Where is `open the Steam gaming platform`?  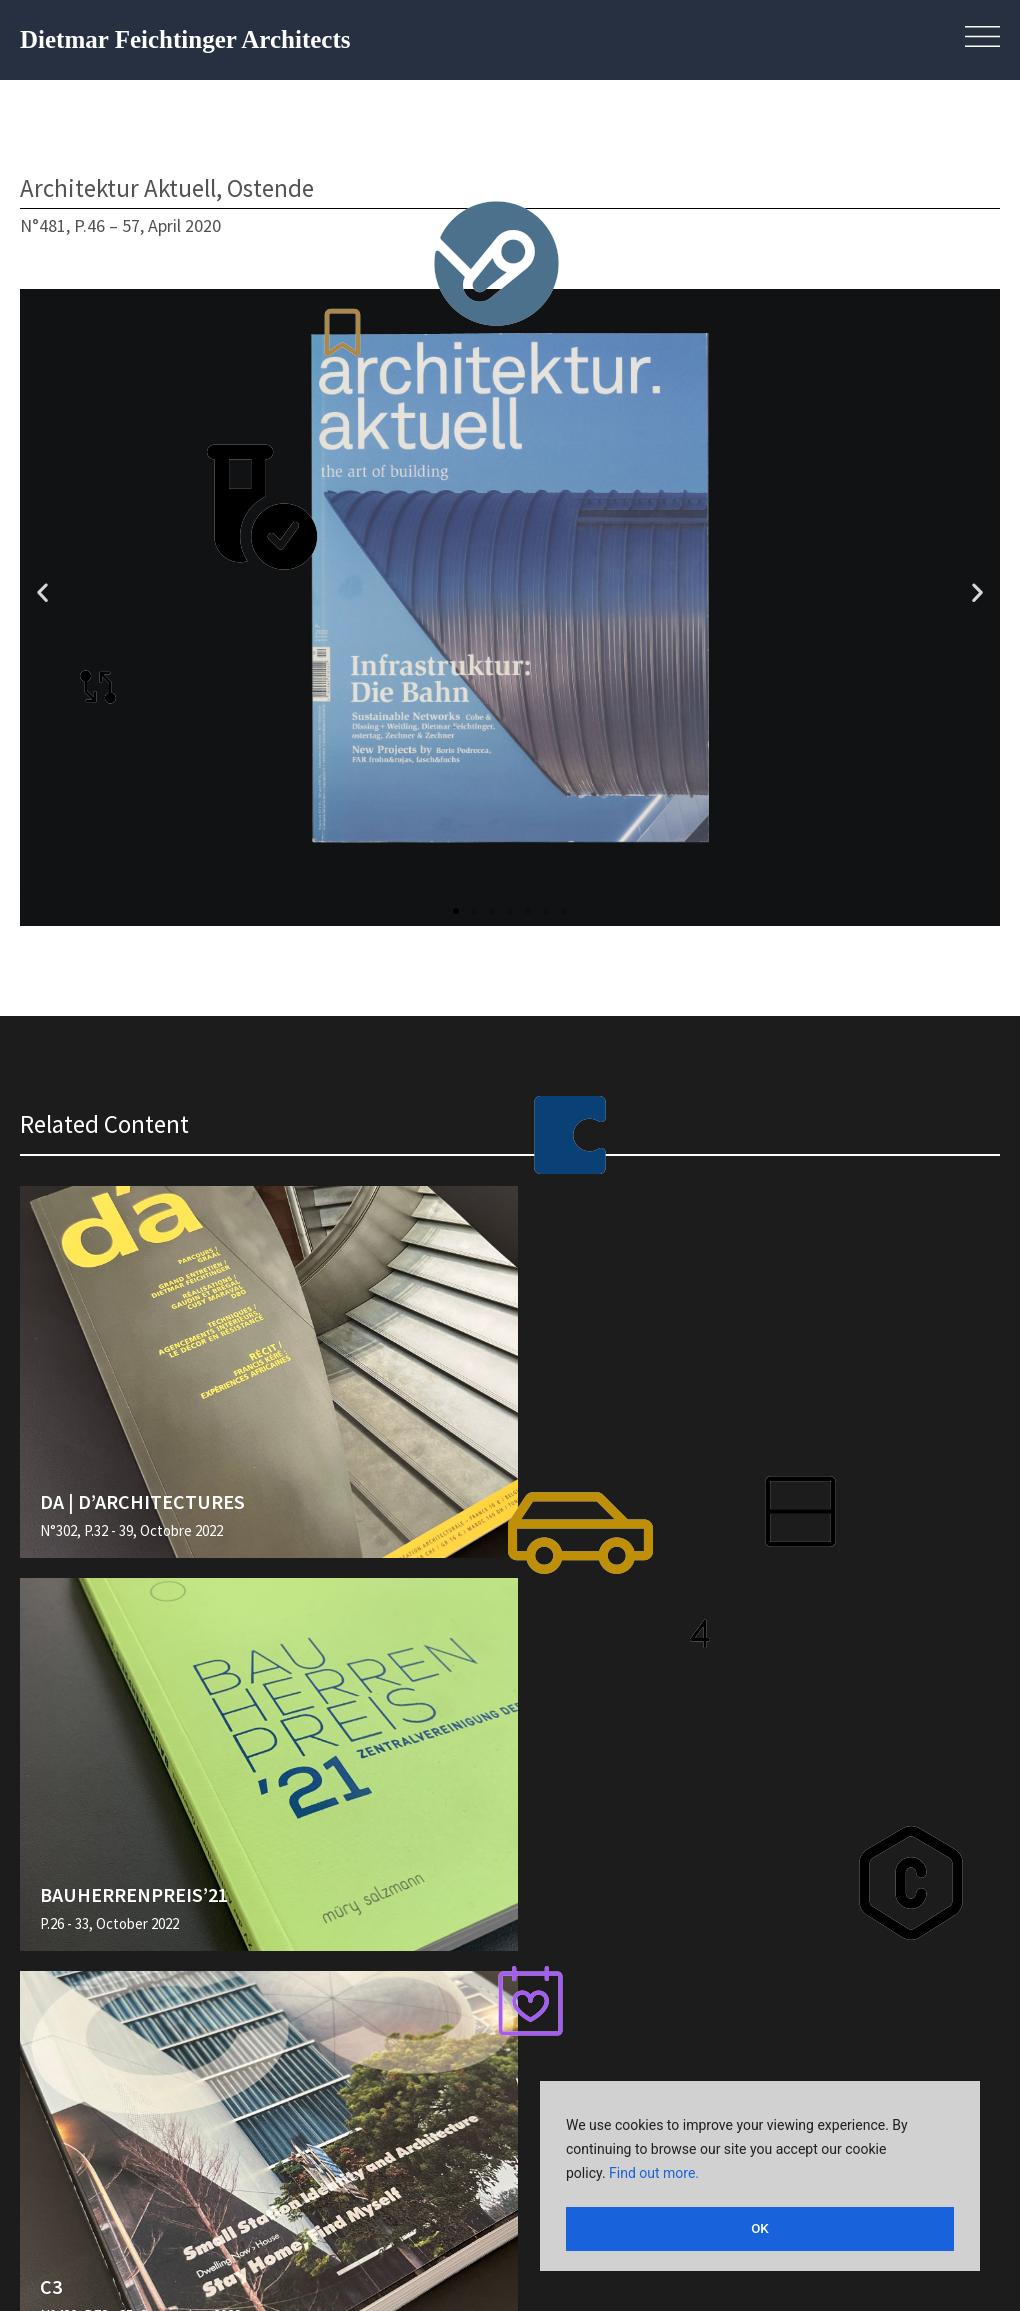
open the Steam gaming platform is located at coordinates (496, 263).